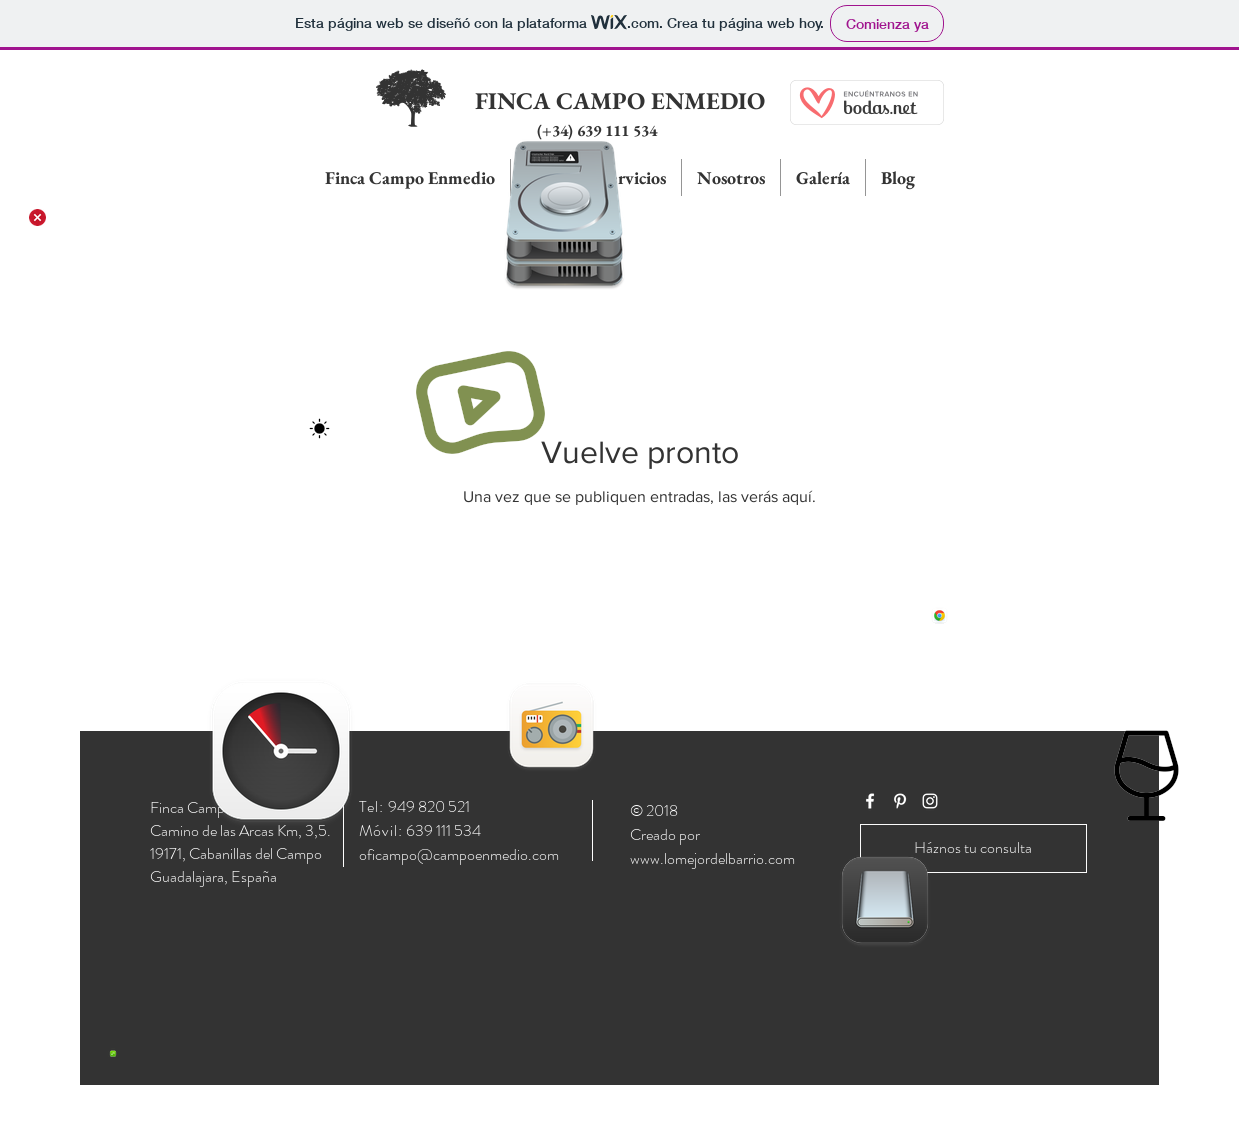  I want to click on open text-to-speech settings, so click(73, 1000).